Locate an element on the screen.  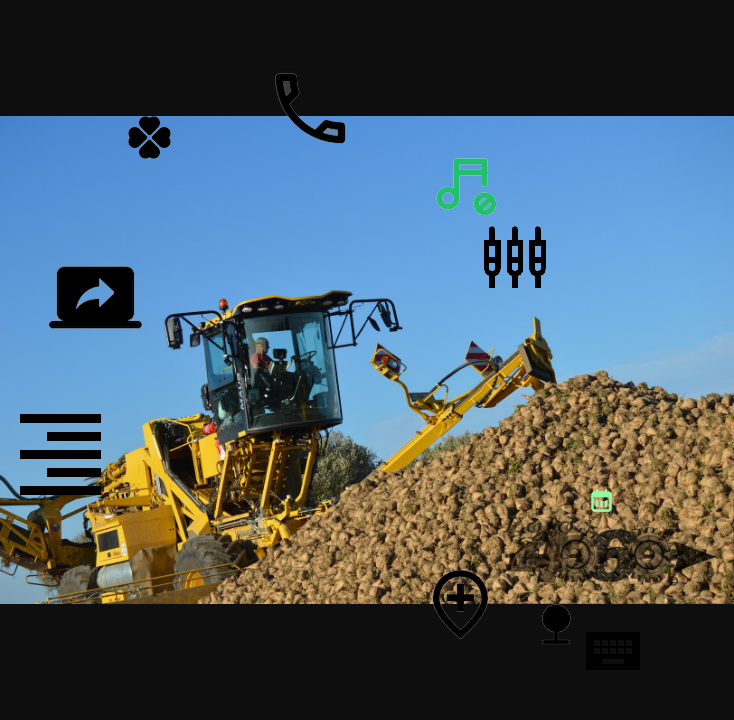
share your screen with others is located at coordinates (95, 297).